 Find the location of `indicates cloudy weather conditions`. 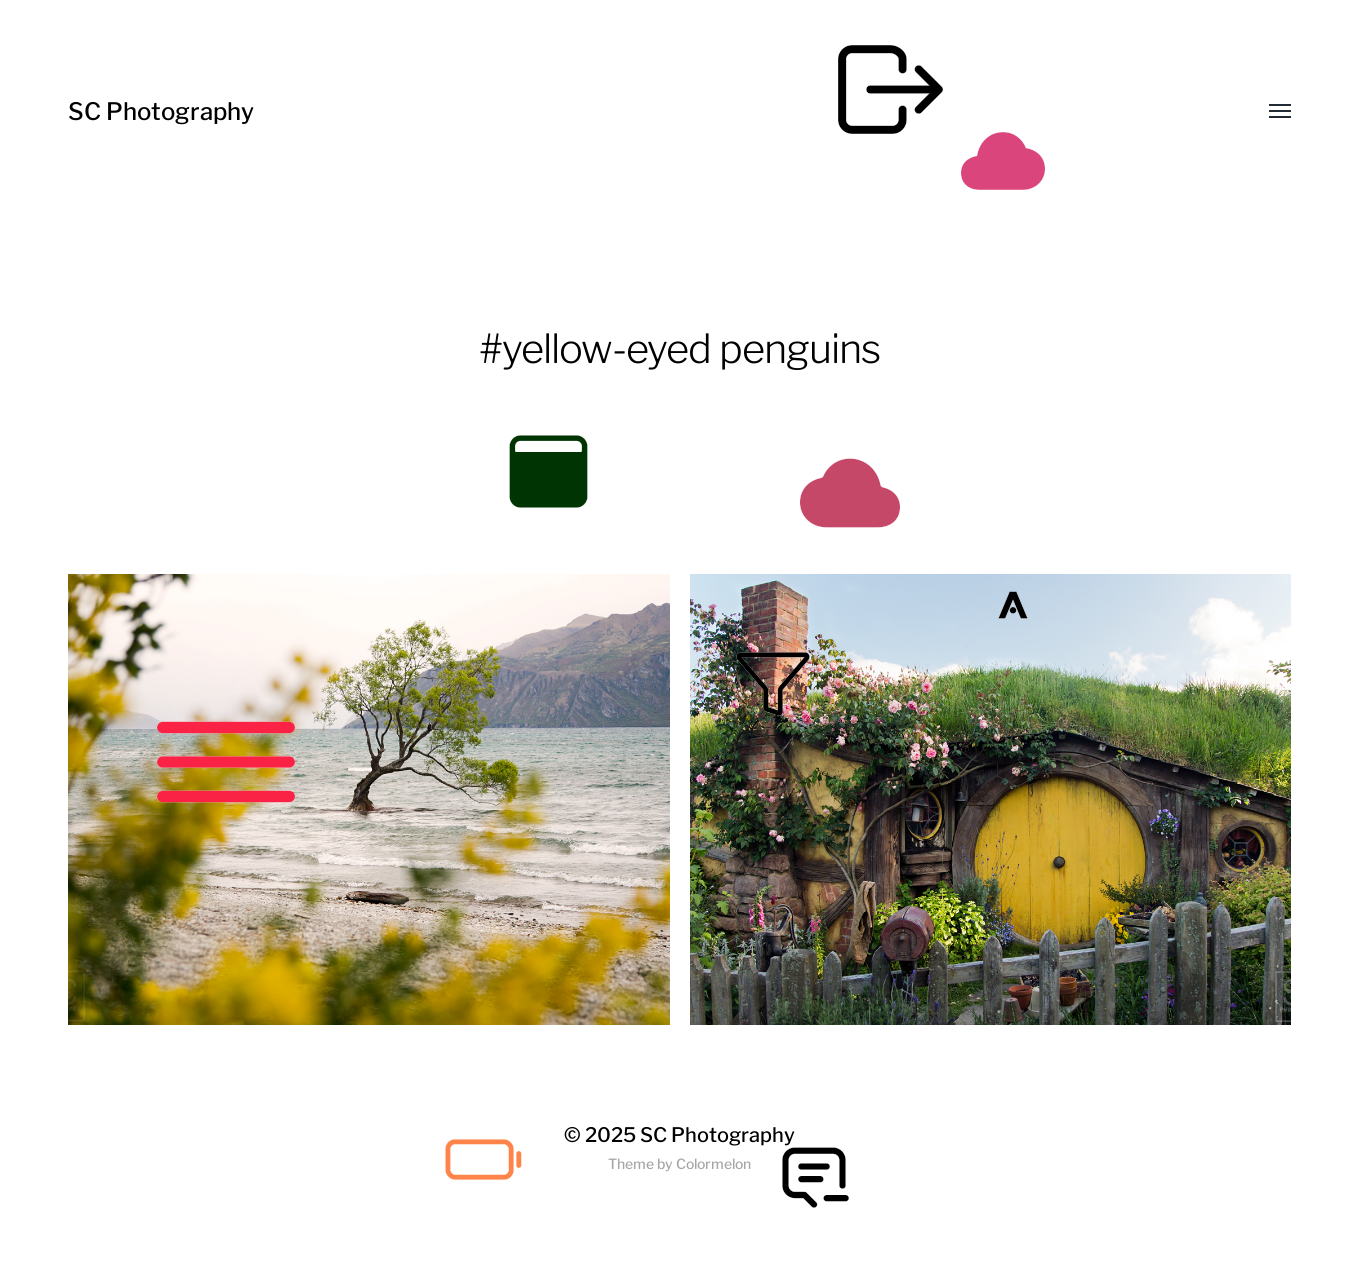

indicates cloudy weather conditions is located at coordinates (1003, 161).